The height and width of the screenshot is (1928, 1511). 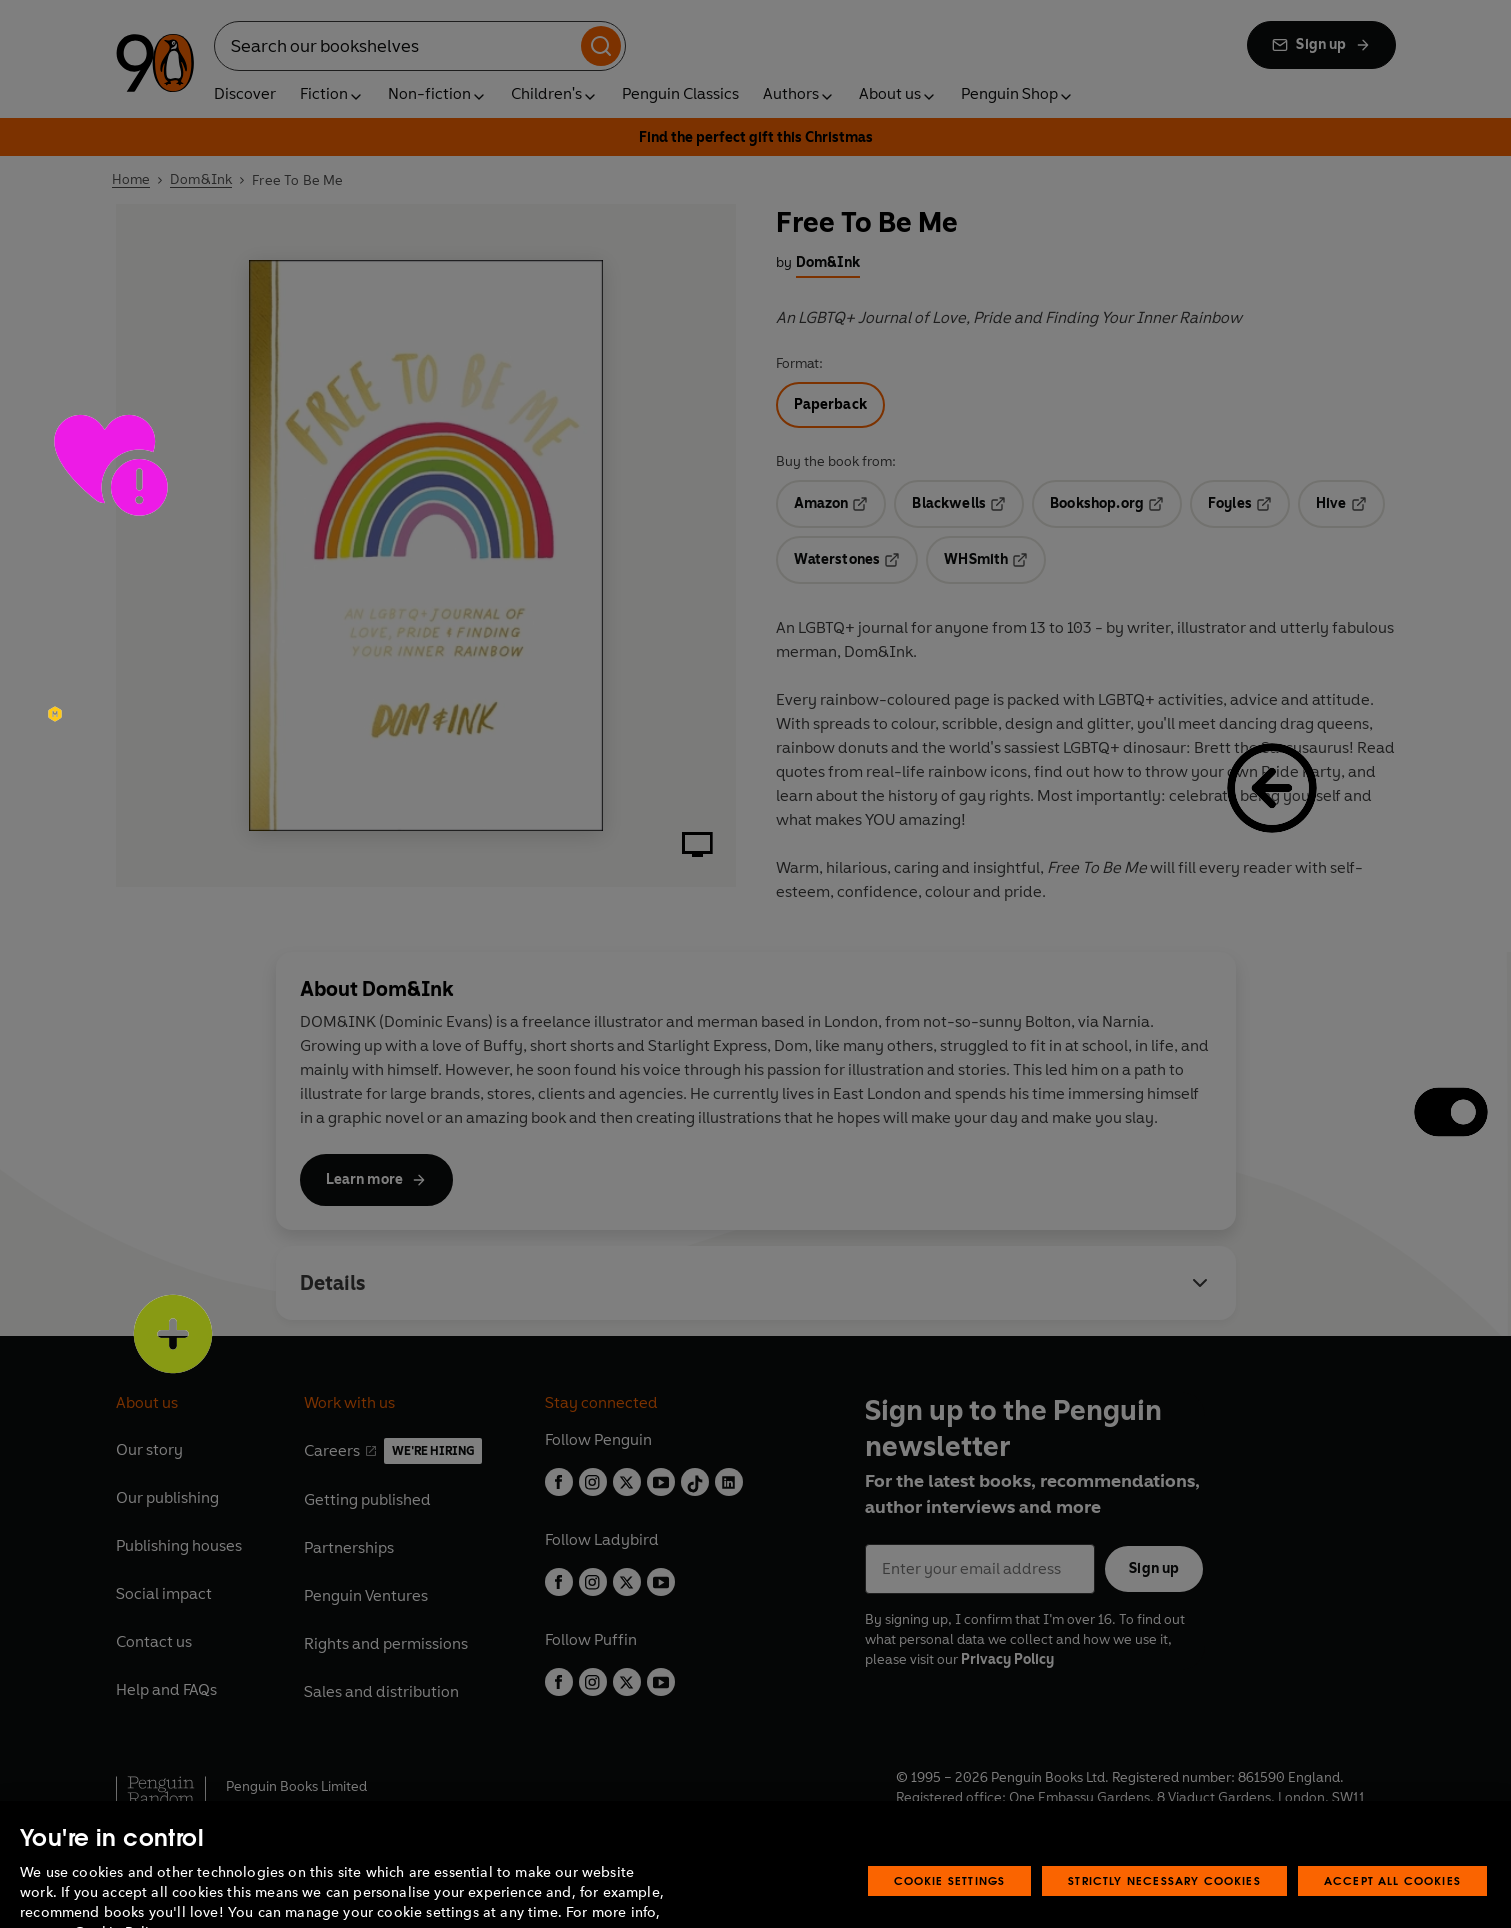 What do you see at coordinates (1272, 788) in the screenshot?
I see `go back to the previous screen` at bounding box center [1272, 788].